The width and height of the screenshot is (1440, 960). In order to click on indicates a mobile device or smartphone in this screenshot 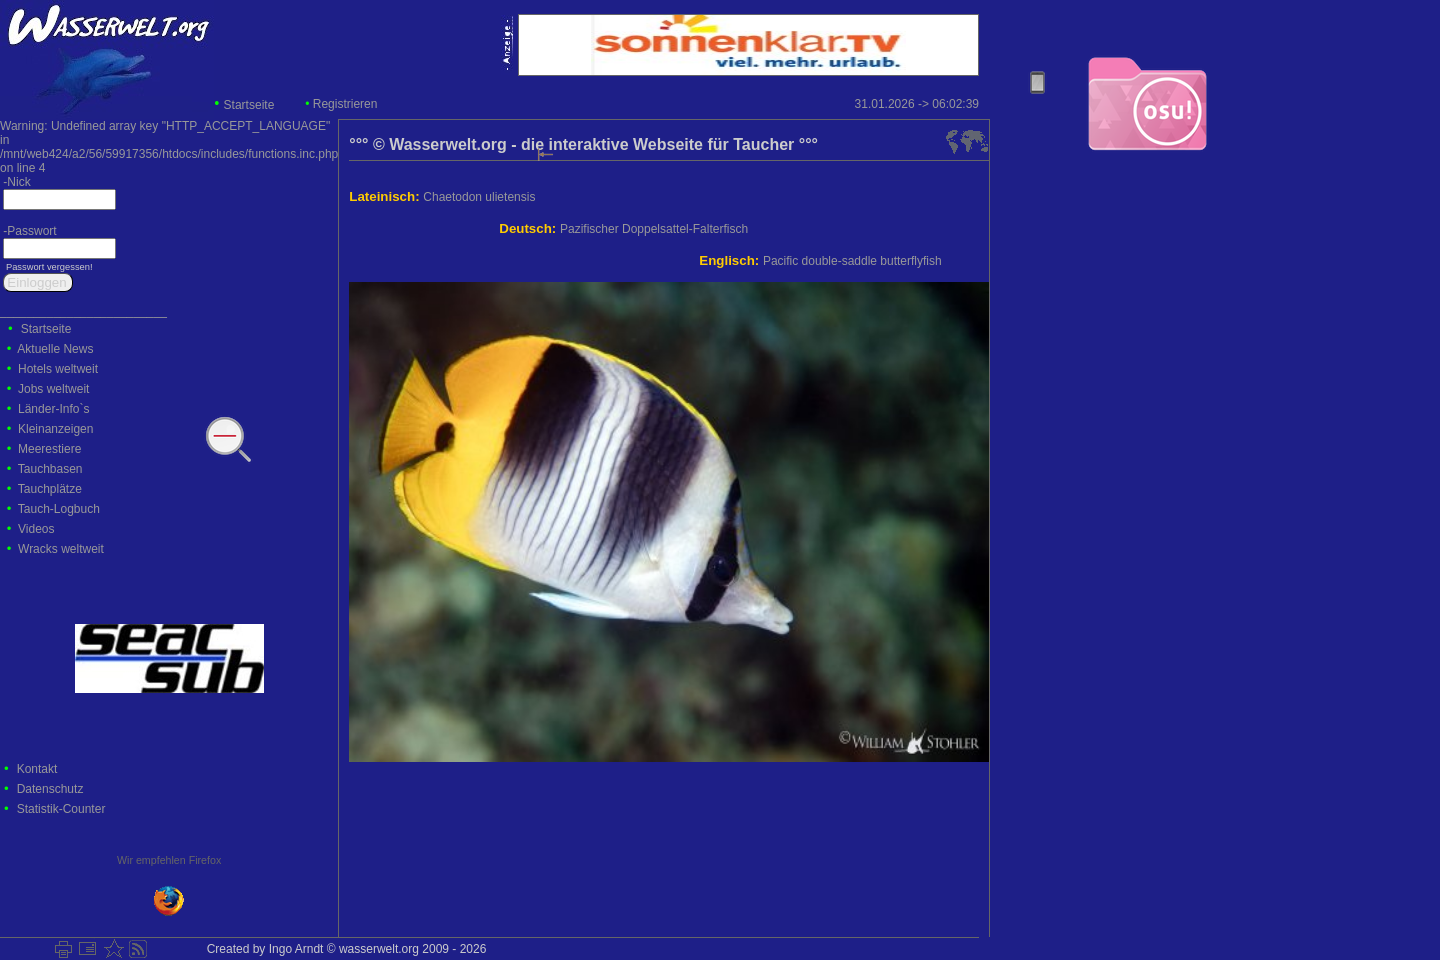, I will do `click(1037, 82)`.